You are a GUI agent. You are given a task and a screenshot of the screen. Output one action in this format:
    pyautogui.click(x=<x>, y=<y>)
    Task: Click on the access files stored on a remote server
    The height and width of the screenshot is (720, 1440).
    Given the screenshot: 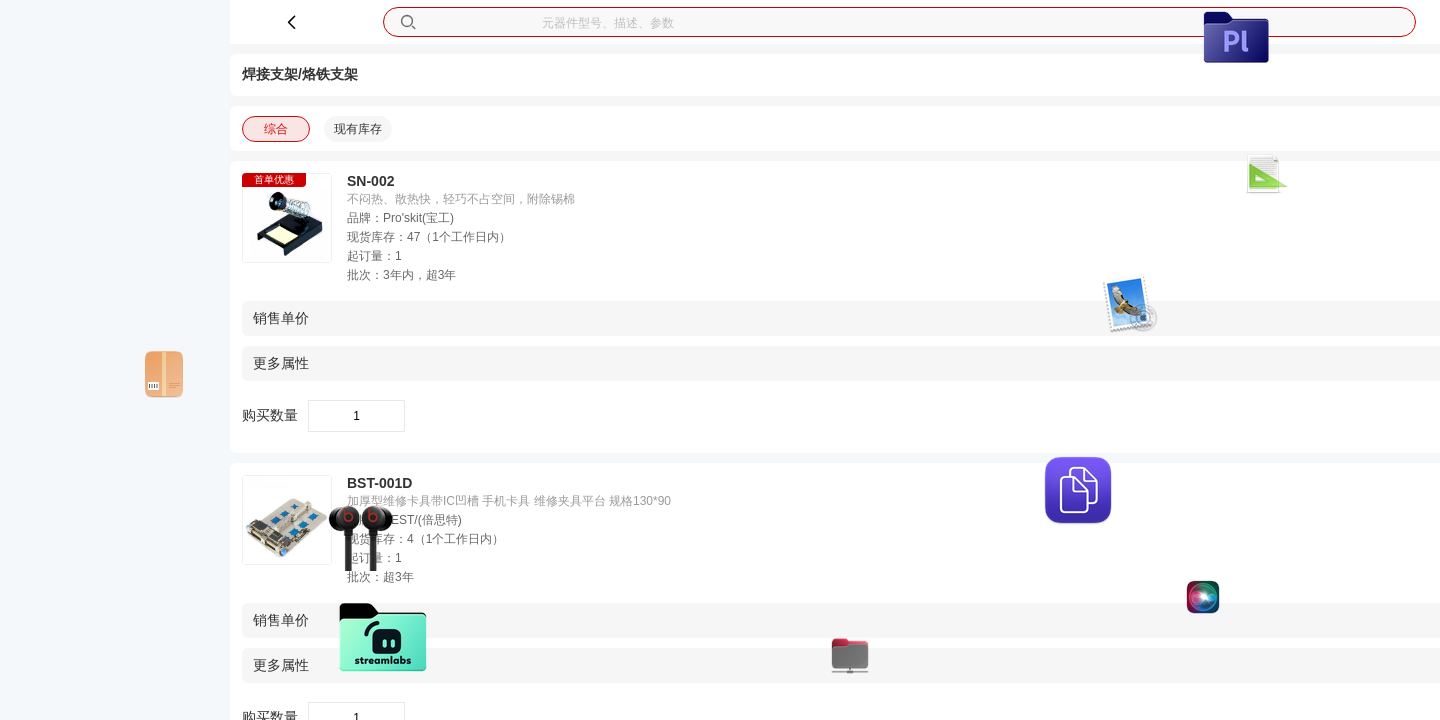 What is the action you would take?
    pyautogui.click(x=850, y=655)
    